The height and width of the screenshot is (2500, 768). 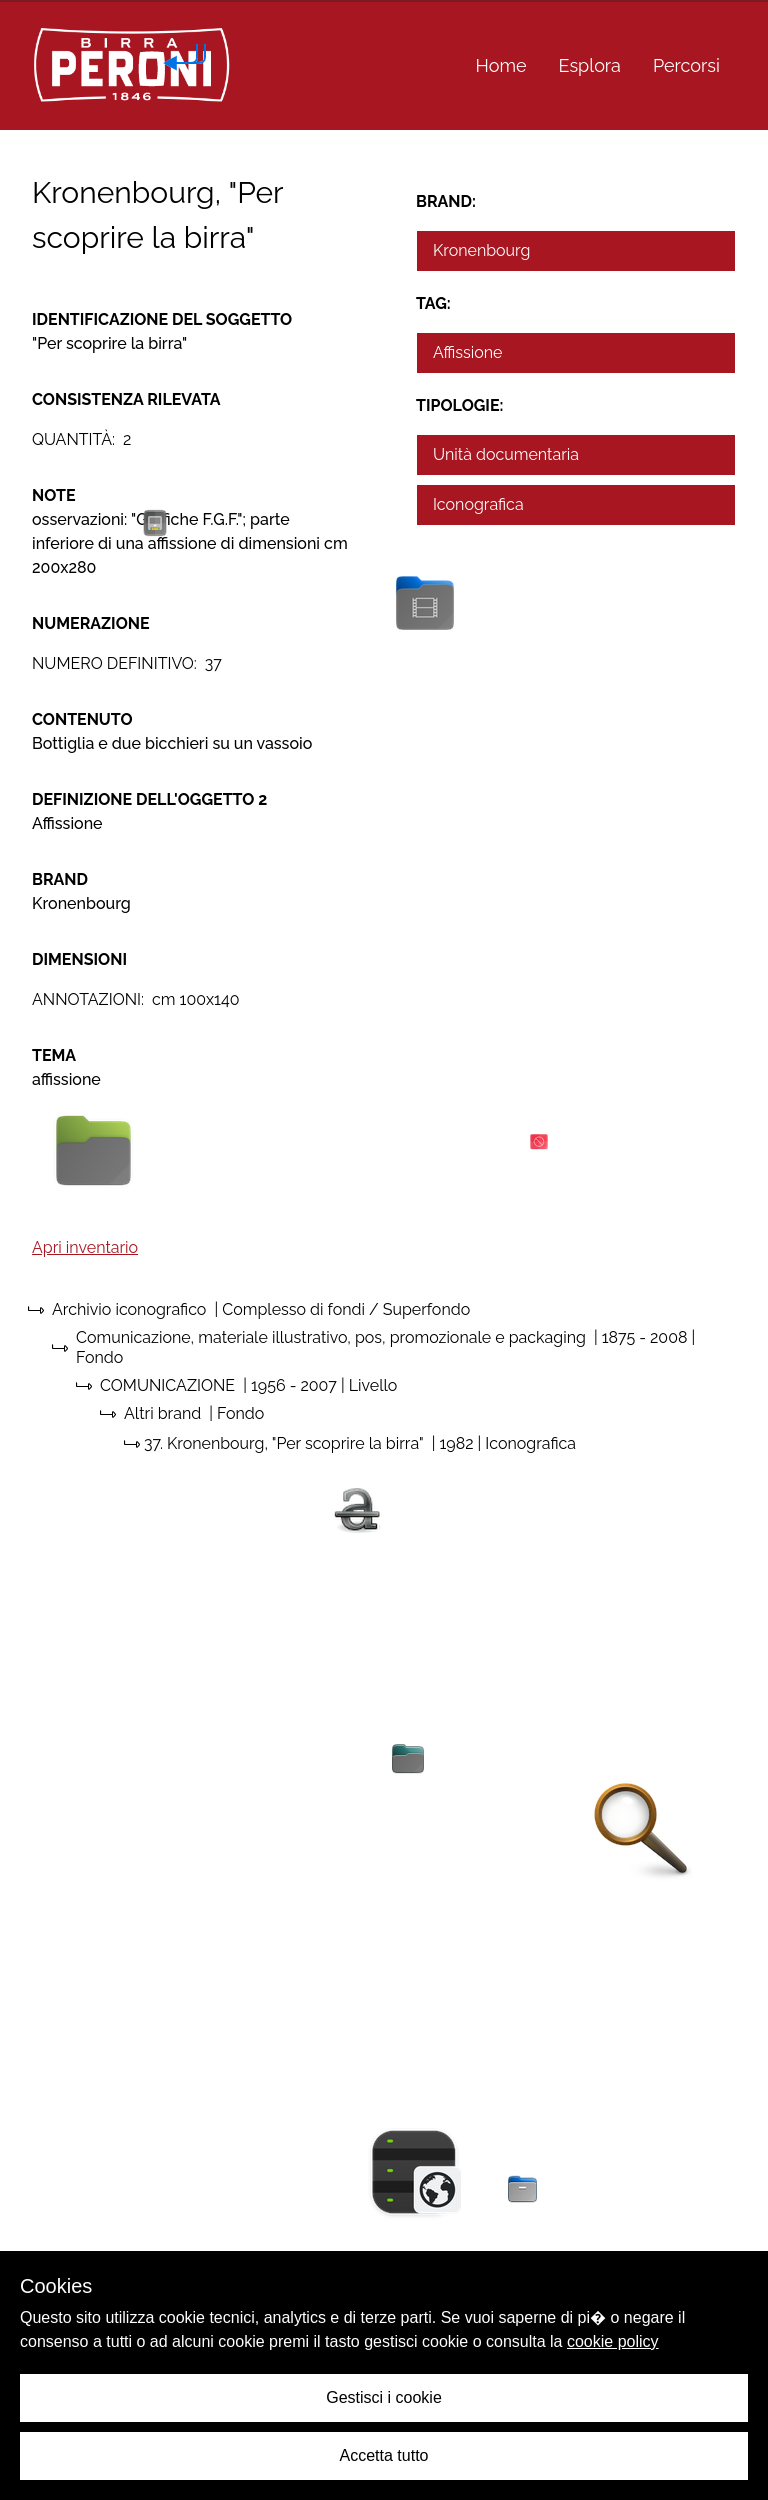 I want to click on reply to all recipients of an email, so click(x=184, y=54).